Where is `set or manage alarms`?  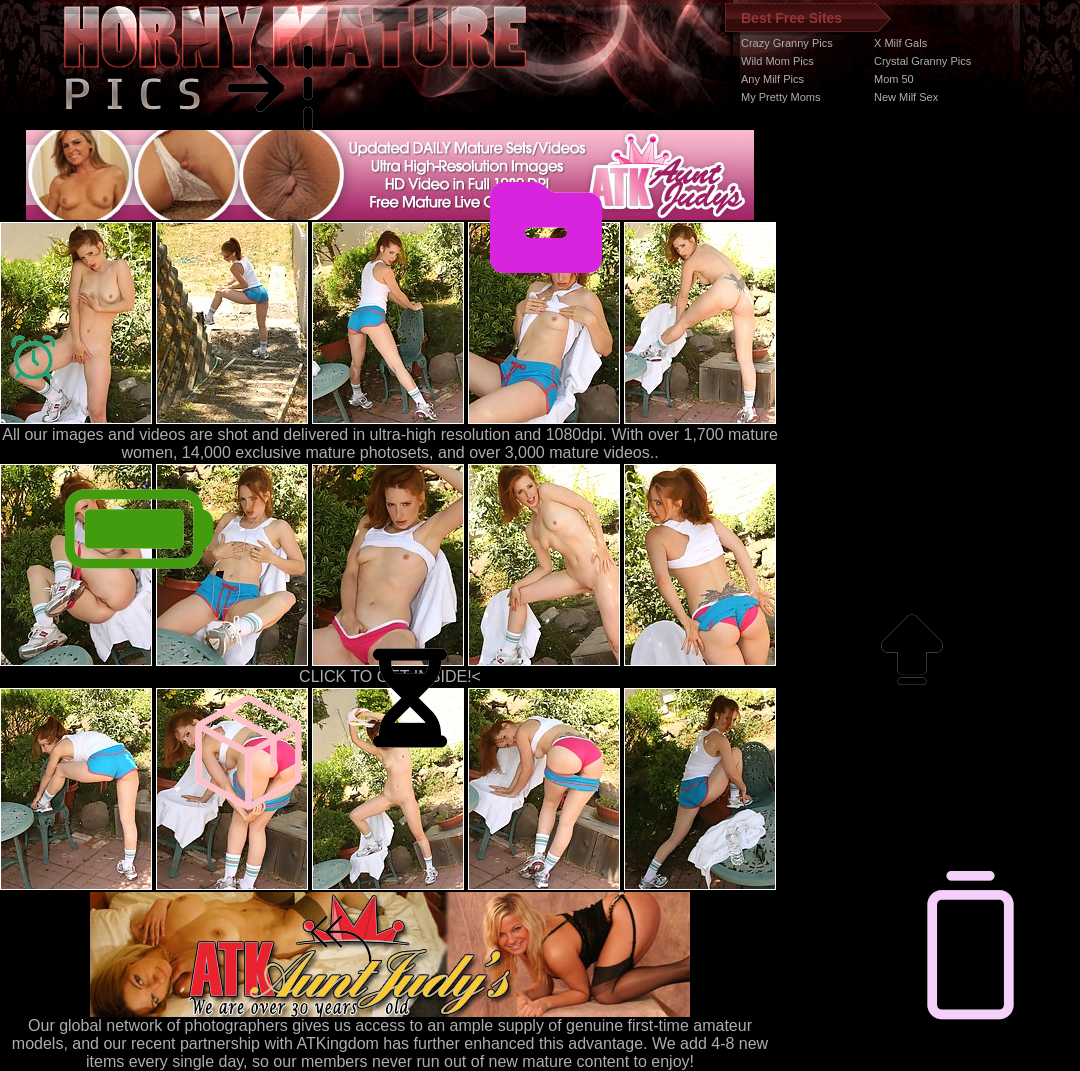 set or manage alarms is located at coordinates (33, 357).